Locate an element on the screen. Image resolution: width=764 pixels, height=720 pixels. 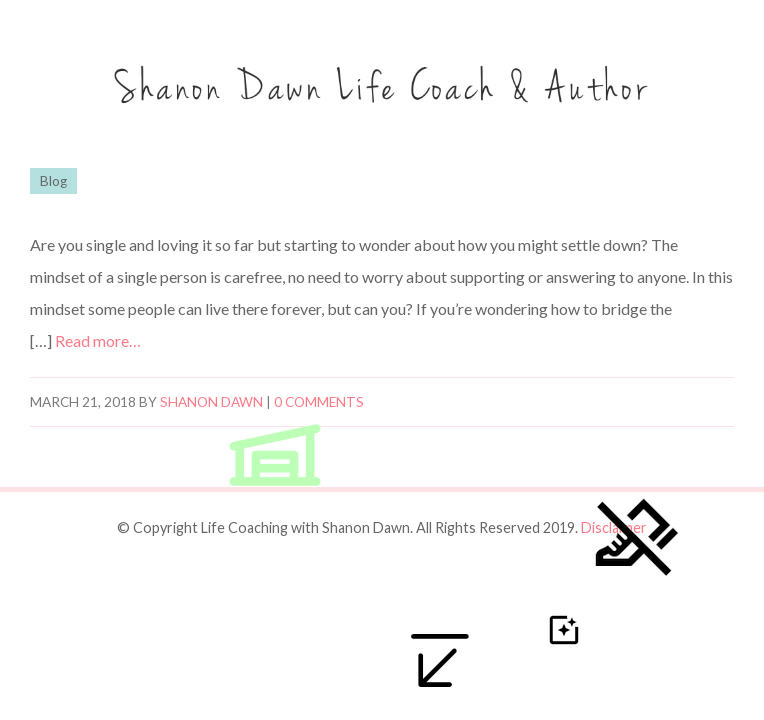
apply a filter or effect to a photo is located at coordinates (564, 630).